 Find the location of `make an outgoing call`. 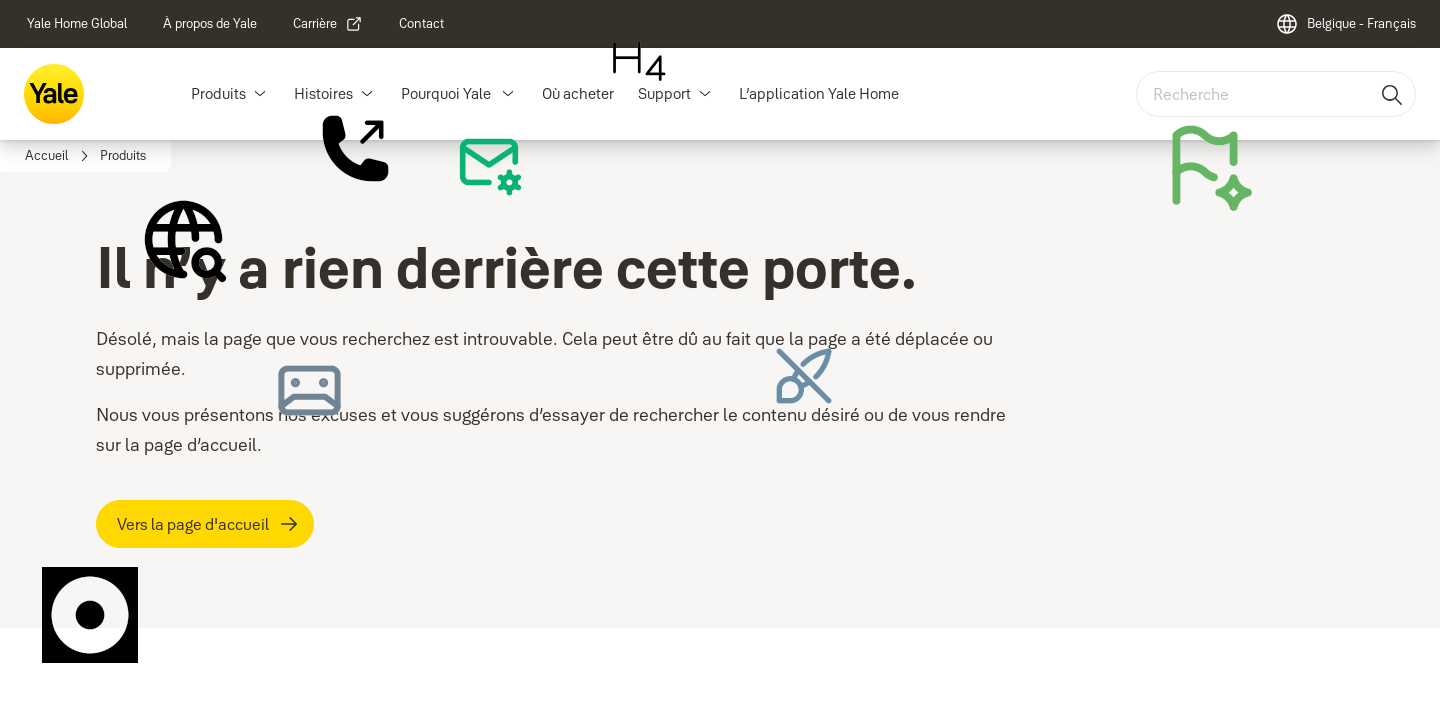

make an outgoing call is located at coordinates (355, 148).